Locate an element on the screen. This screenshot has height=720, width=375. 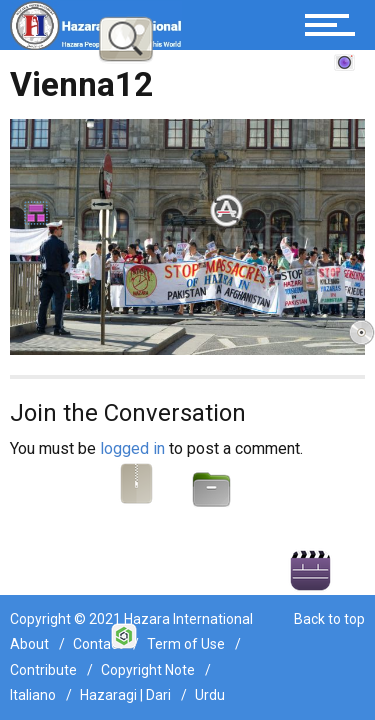
indicates a CD or optical disc drive is located at coordinates (361, 332).